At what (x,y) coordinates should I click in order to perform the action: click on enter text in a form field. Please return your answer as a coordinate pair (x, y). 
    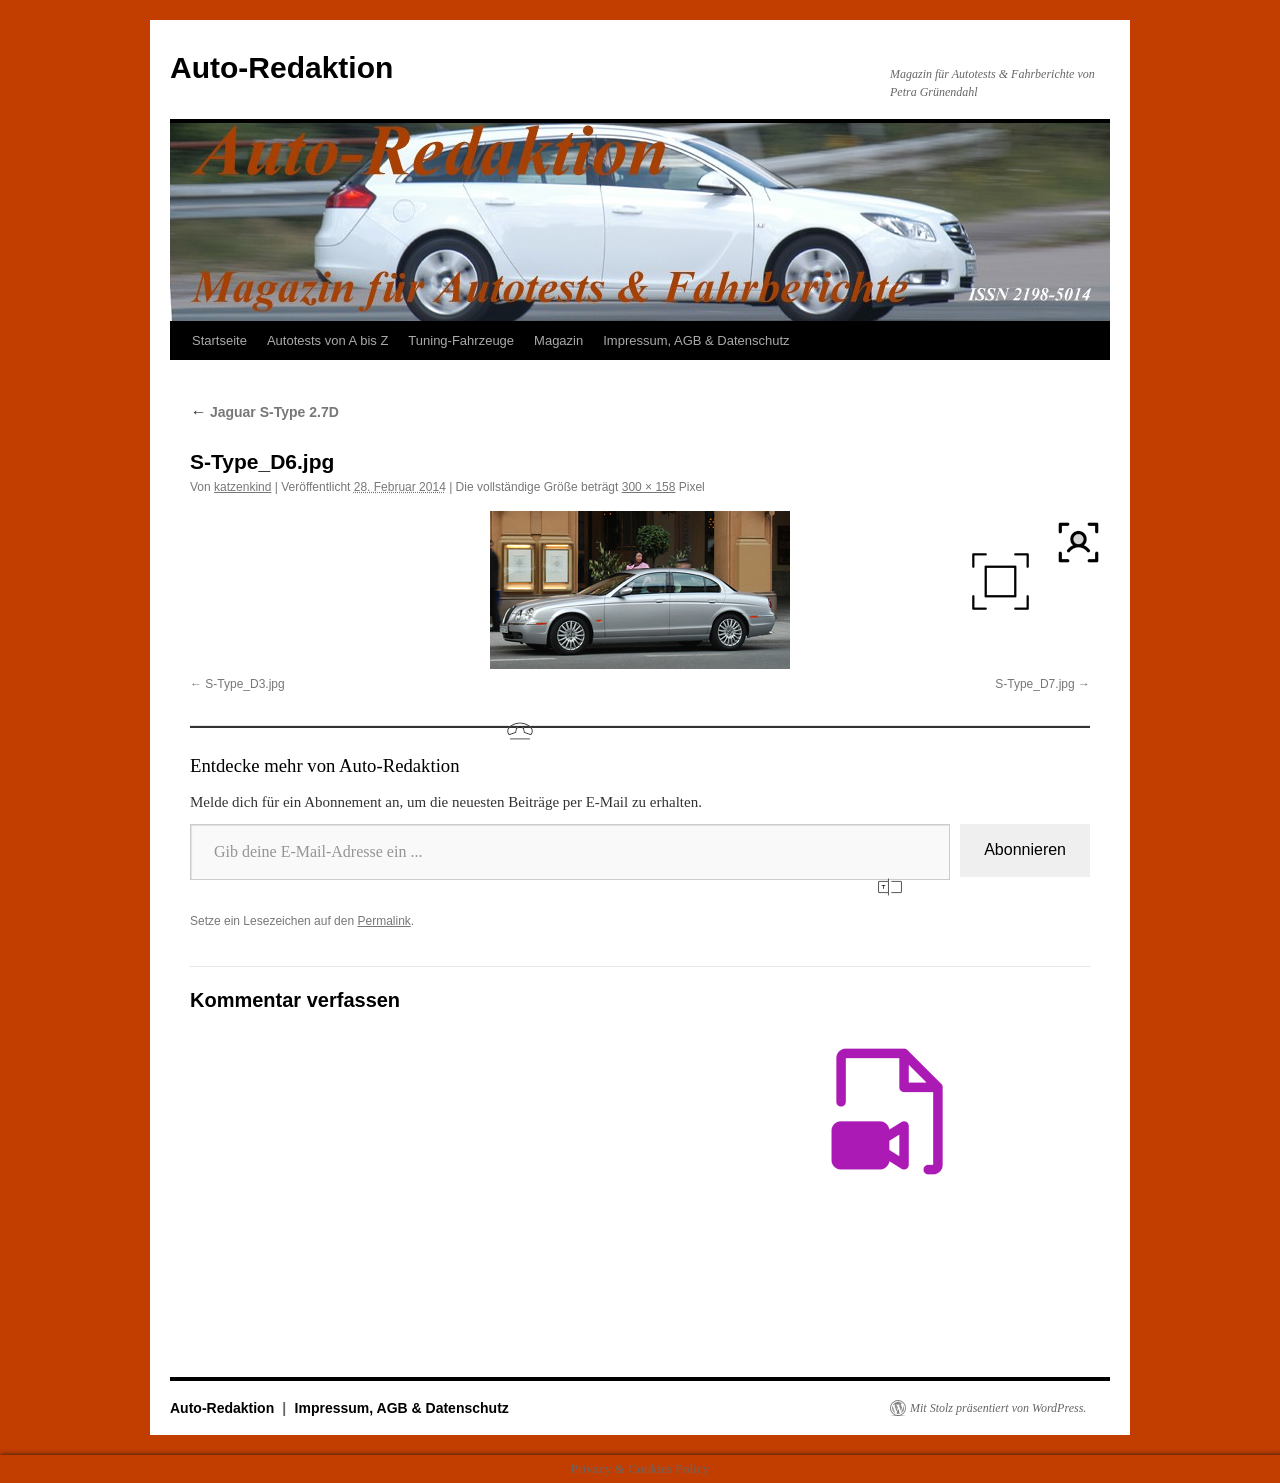
    Looking at the image, I should click on (890, 887).